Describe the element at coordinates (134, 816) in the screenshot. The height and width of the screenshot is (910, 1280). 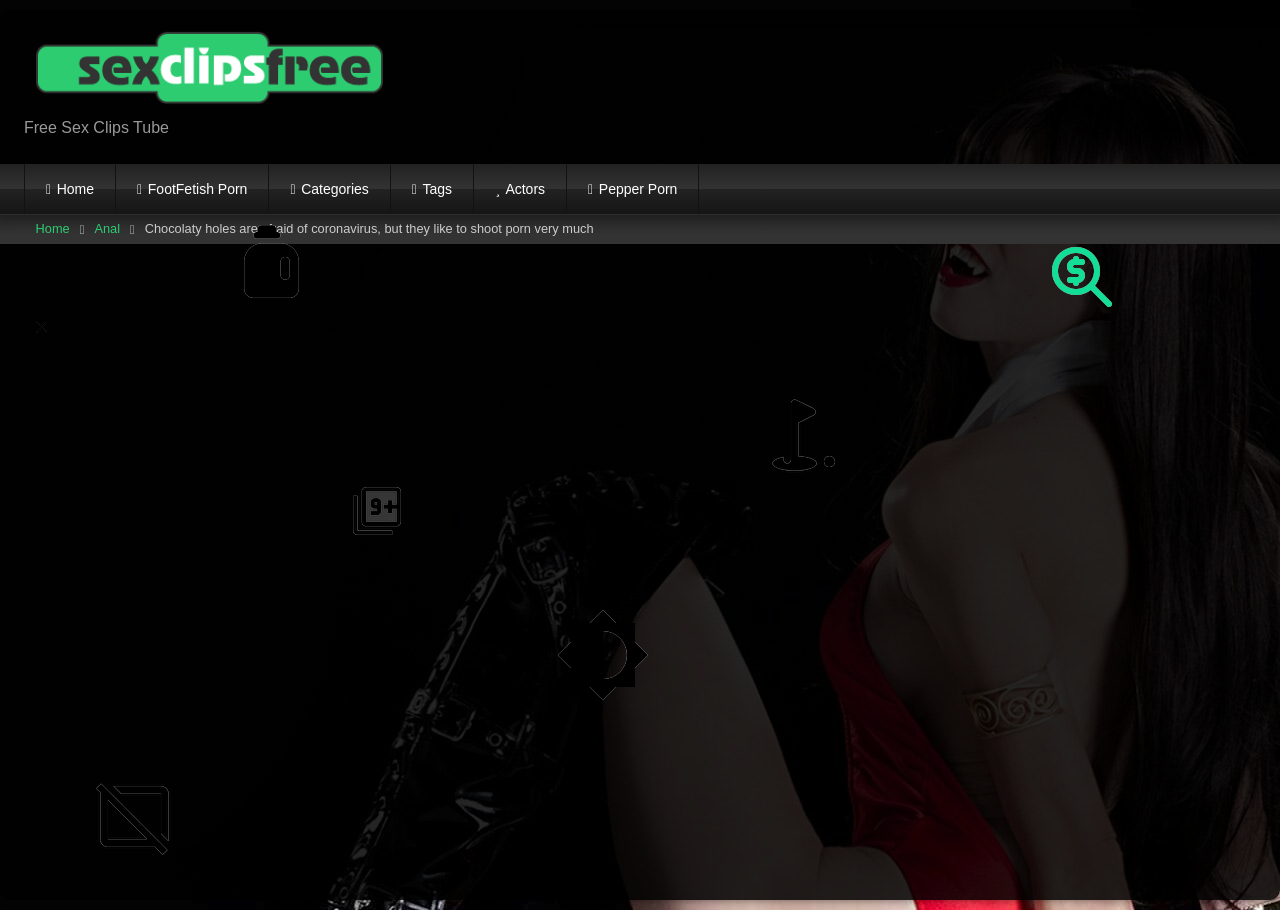
I see `indicates browser not supported for this feature` at that location.